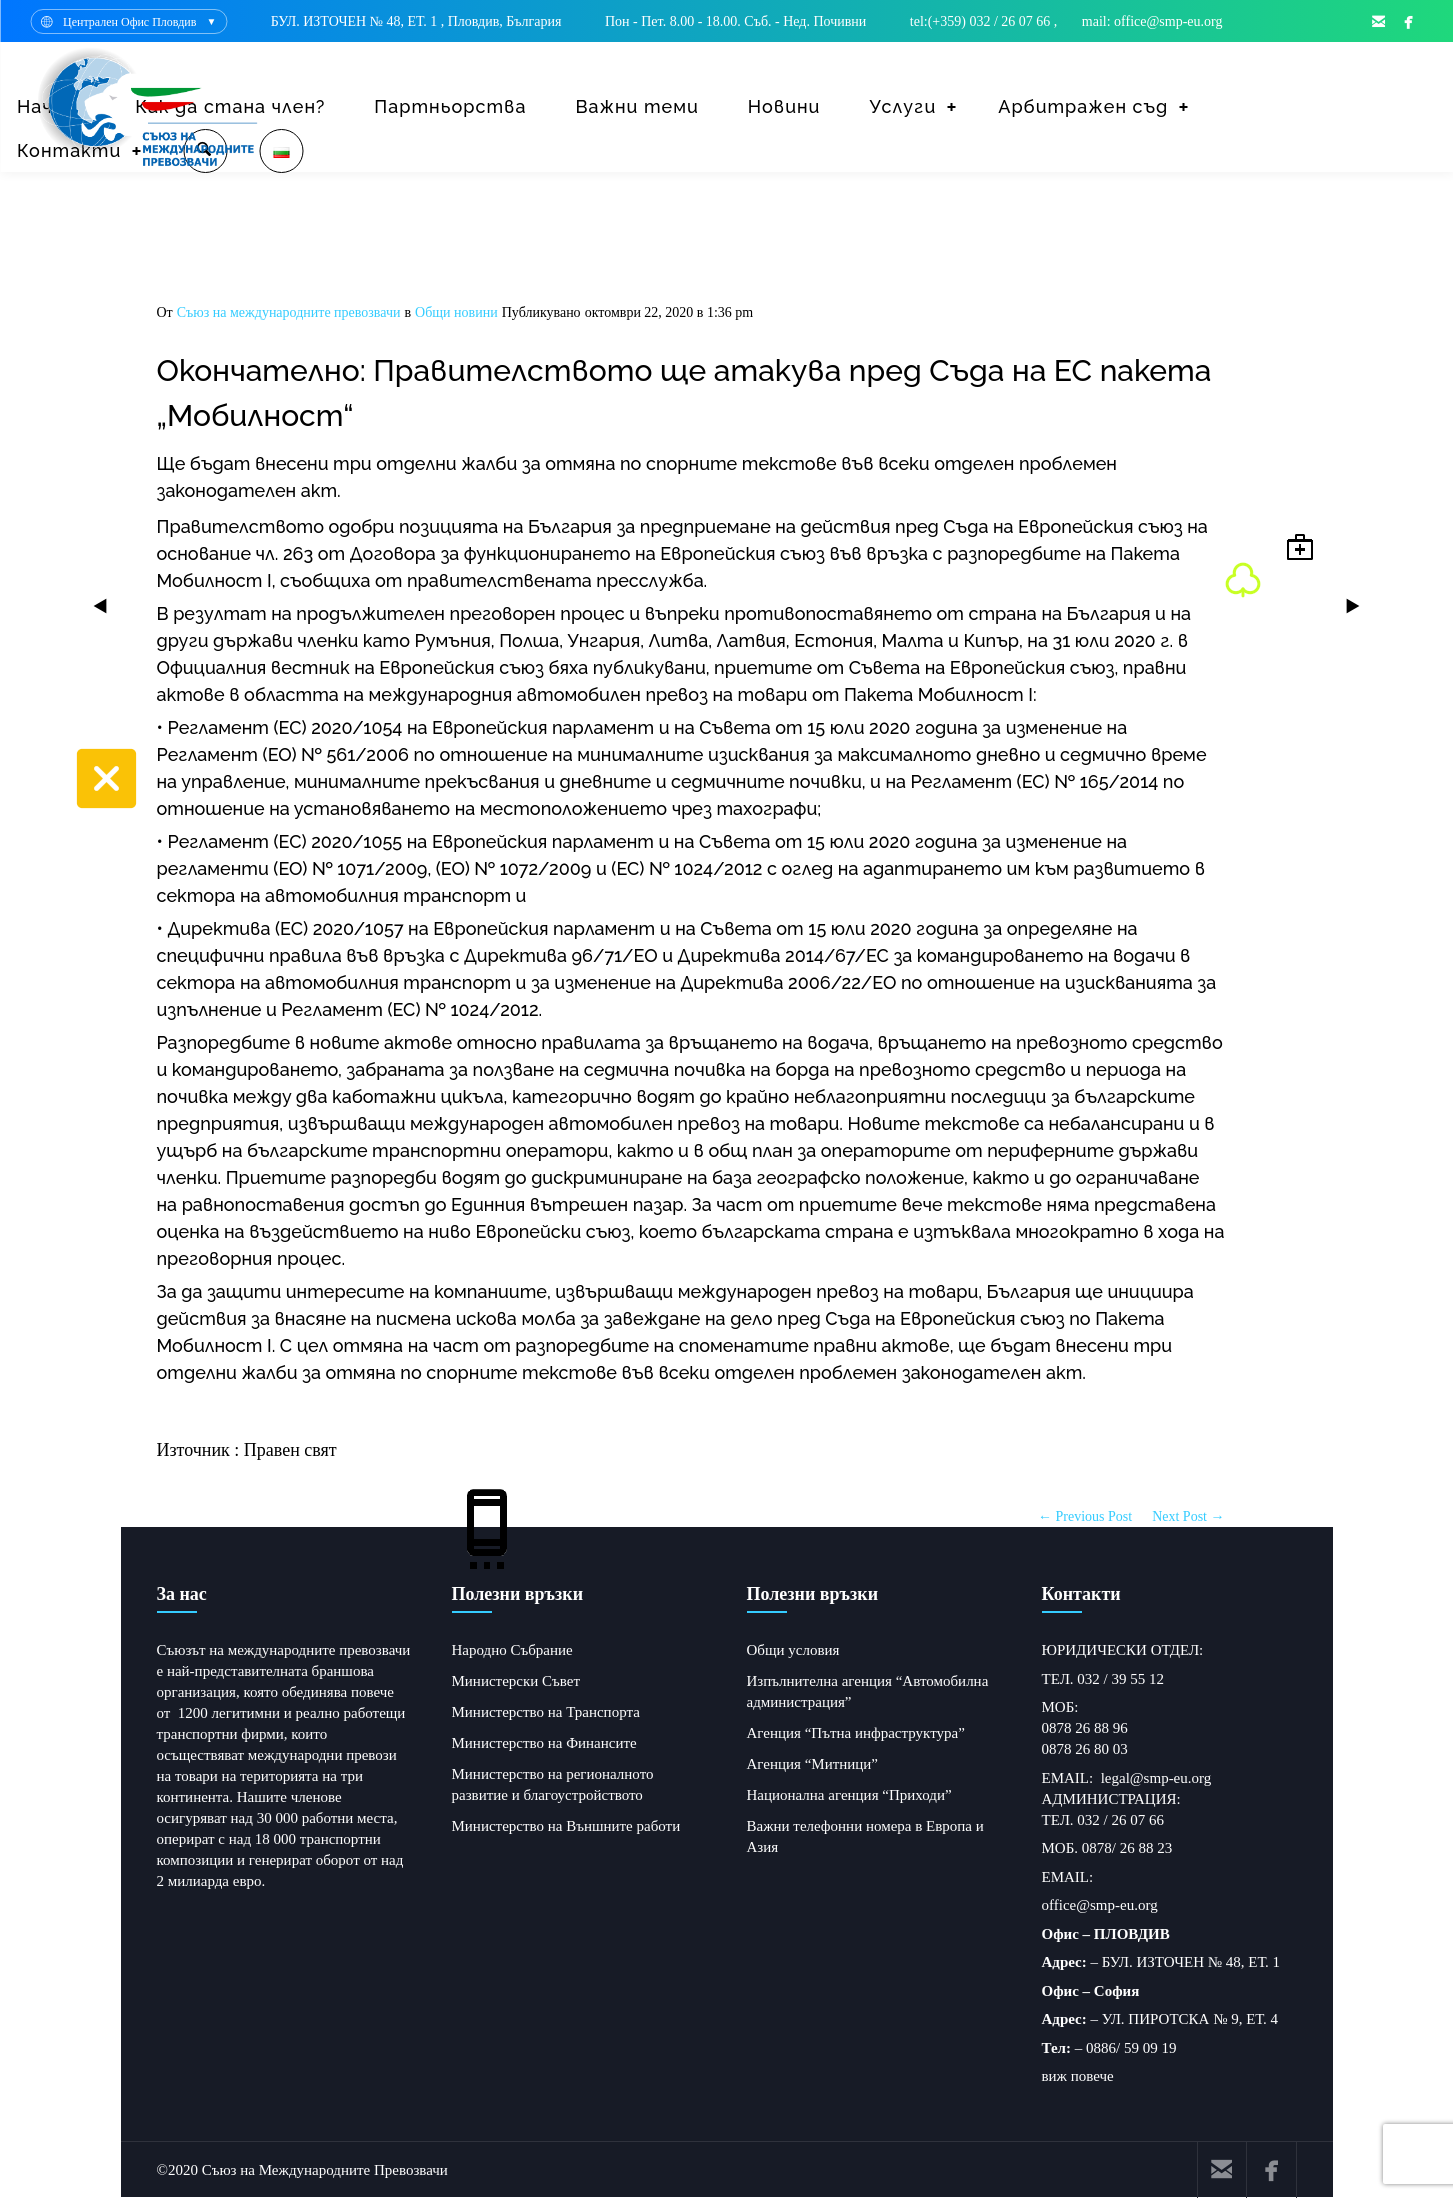  Describe the element at coordinates (487, 1529) in the screenshot. I see `access mobile device settings` at that location.